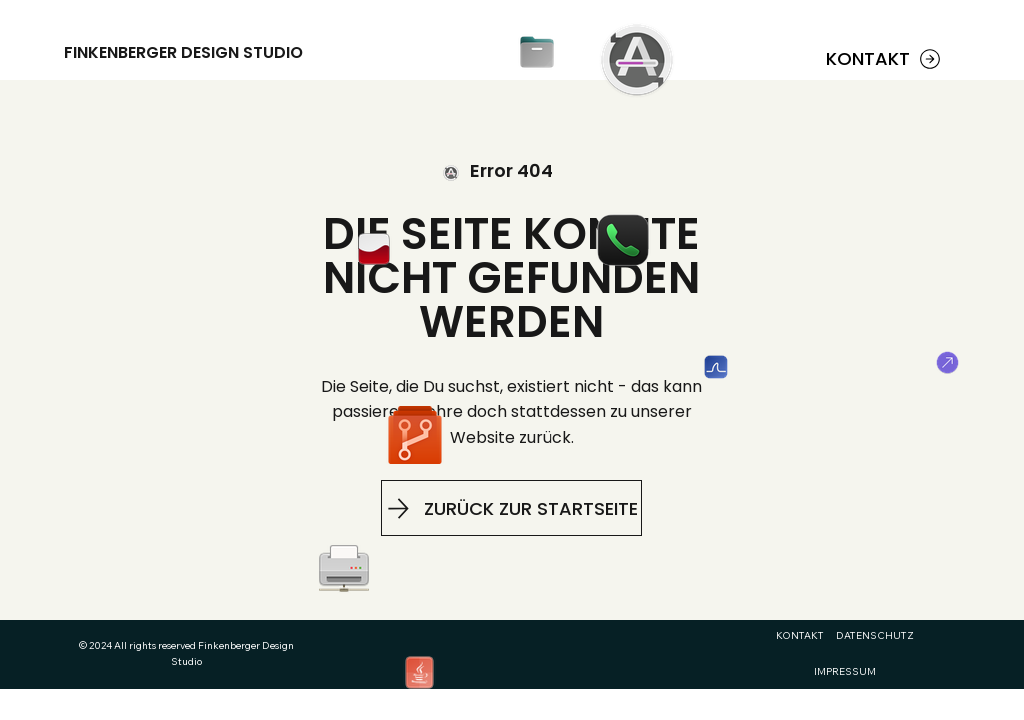  I want to click on indicates a symbolic link or shortcut to another file, so click(947, 362).